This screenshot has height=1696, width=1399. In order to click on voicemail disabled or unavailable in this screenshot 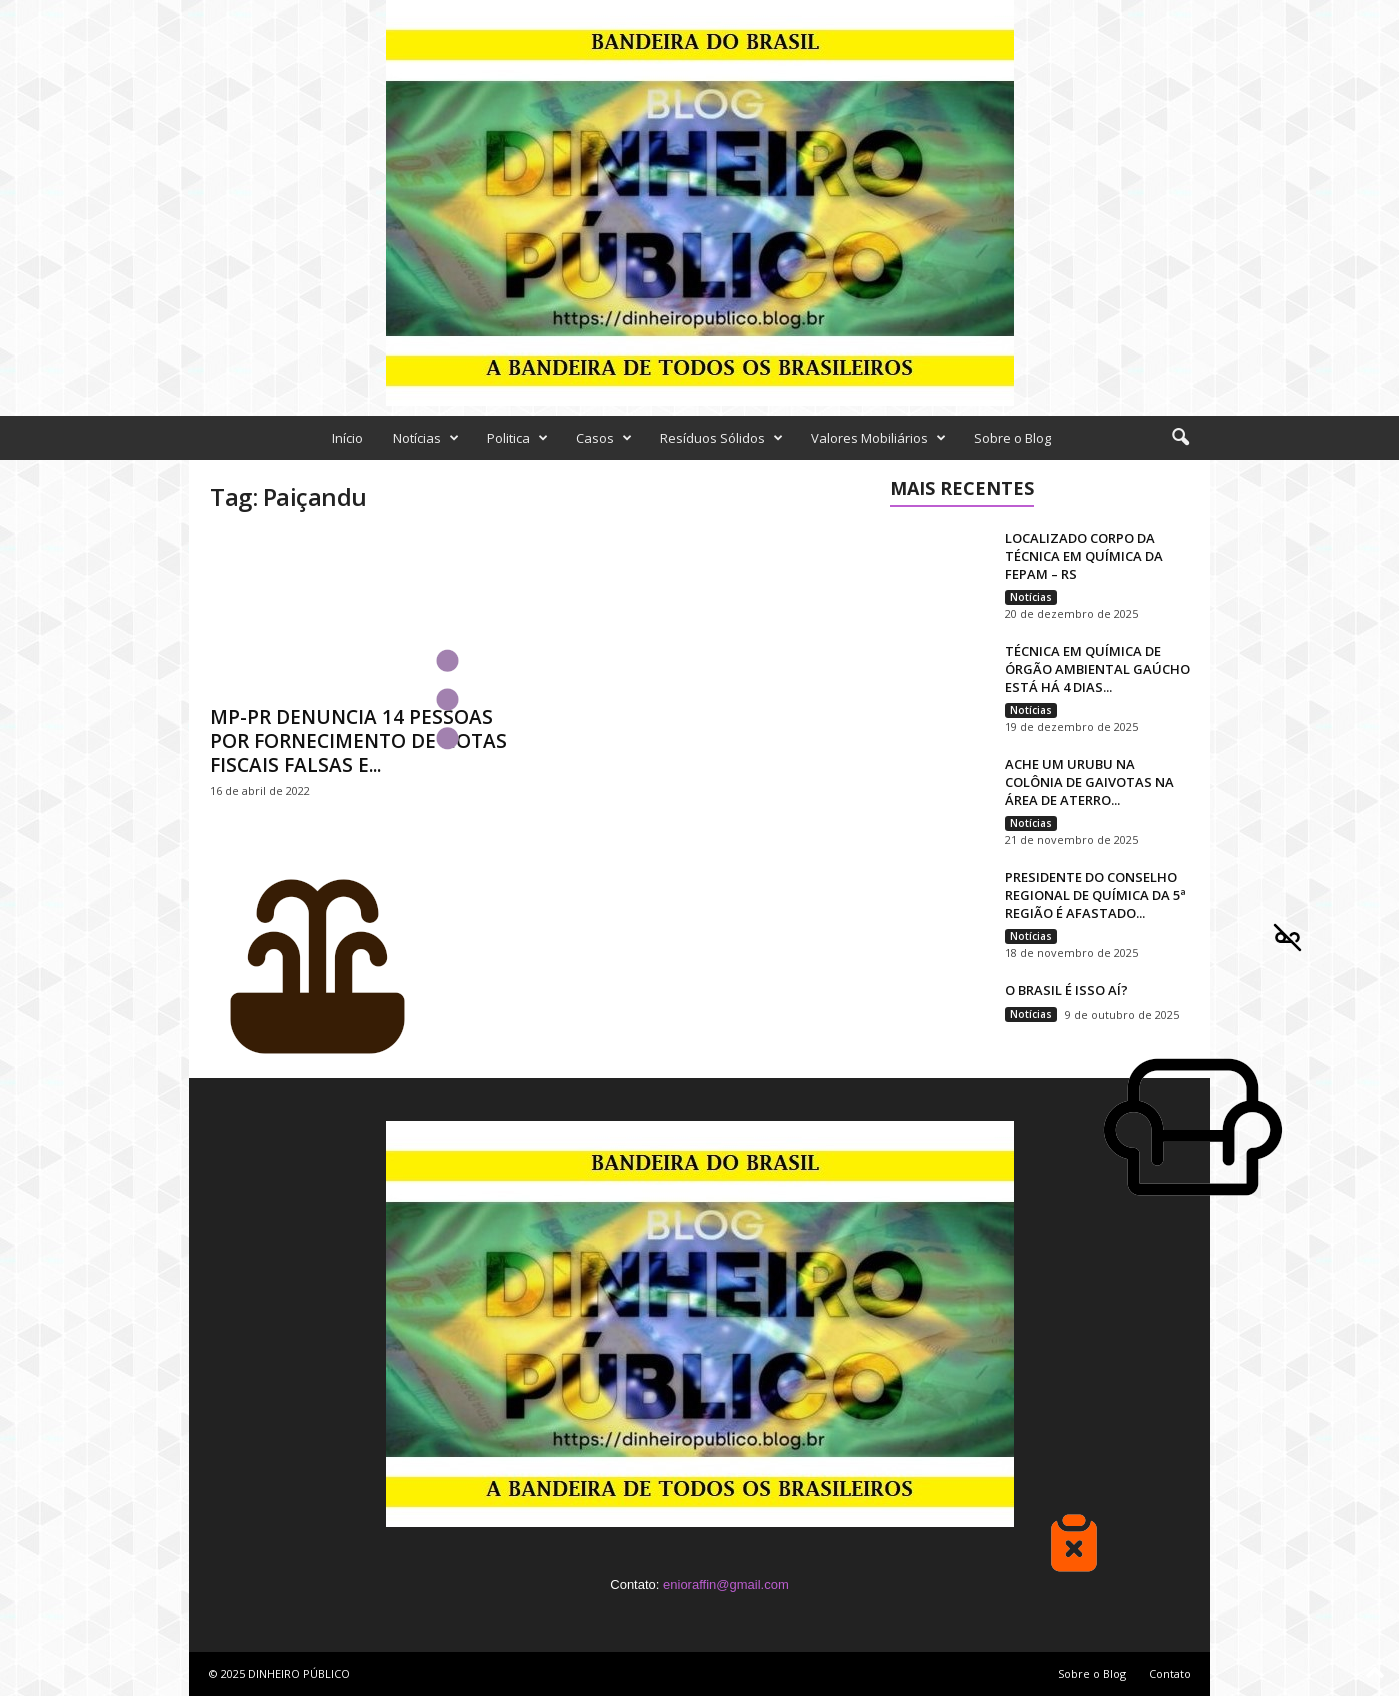, I will do `click(1287, 937)`.